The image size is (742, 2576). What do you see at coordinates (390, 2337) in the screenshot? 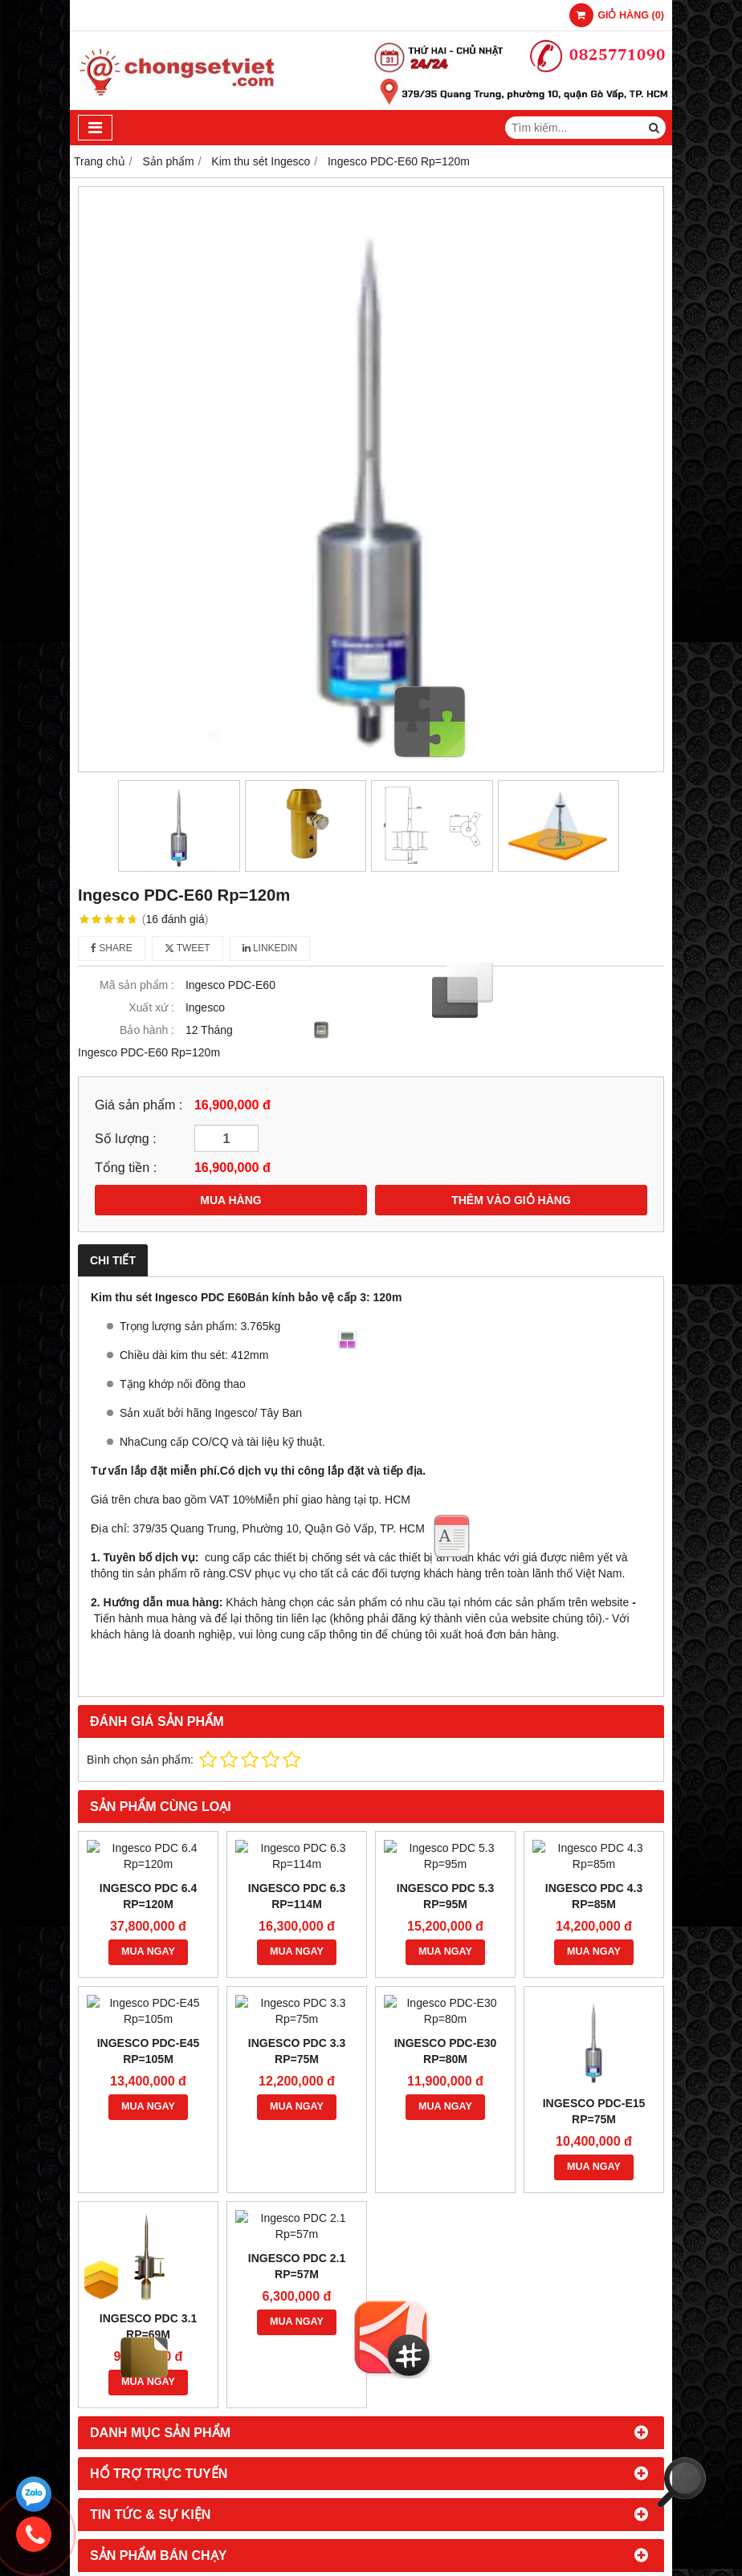
I see `open zathura document viewer` at bounding box center [390, 2337].